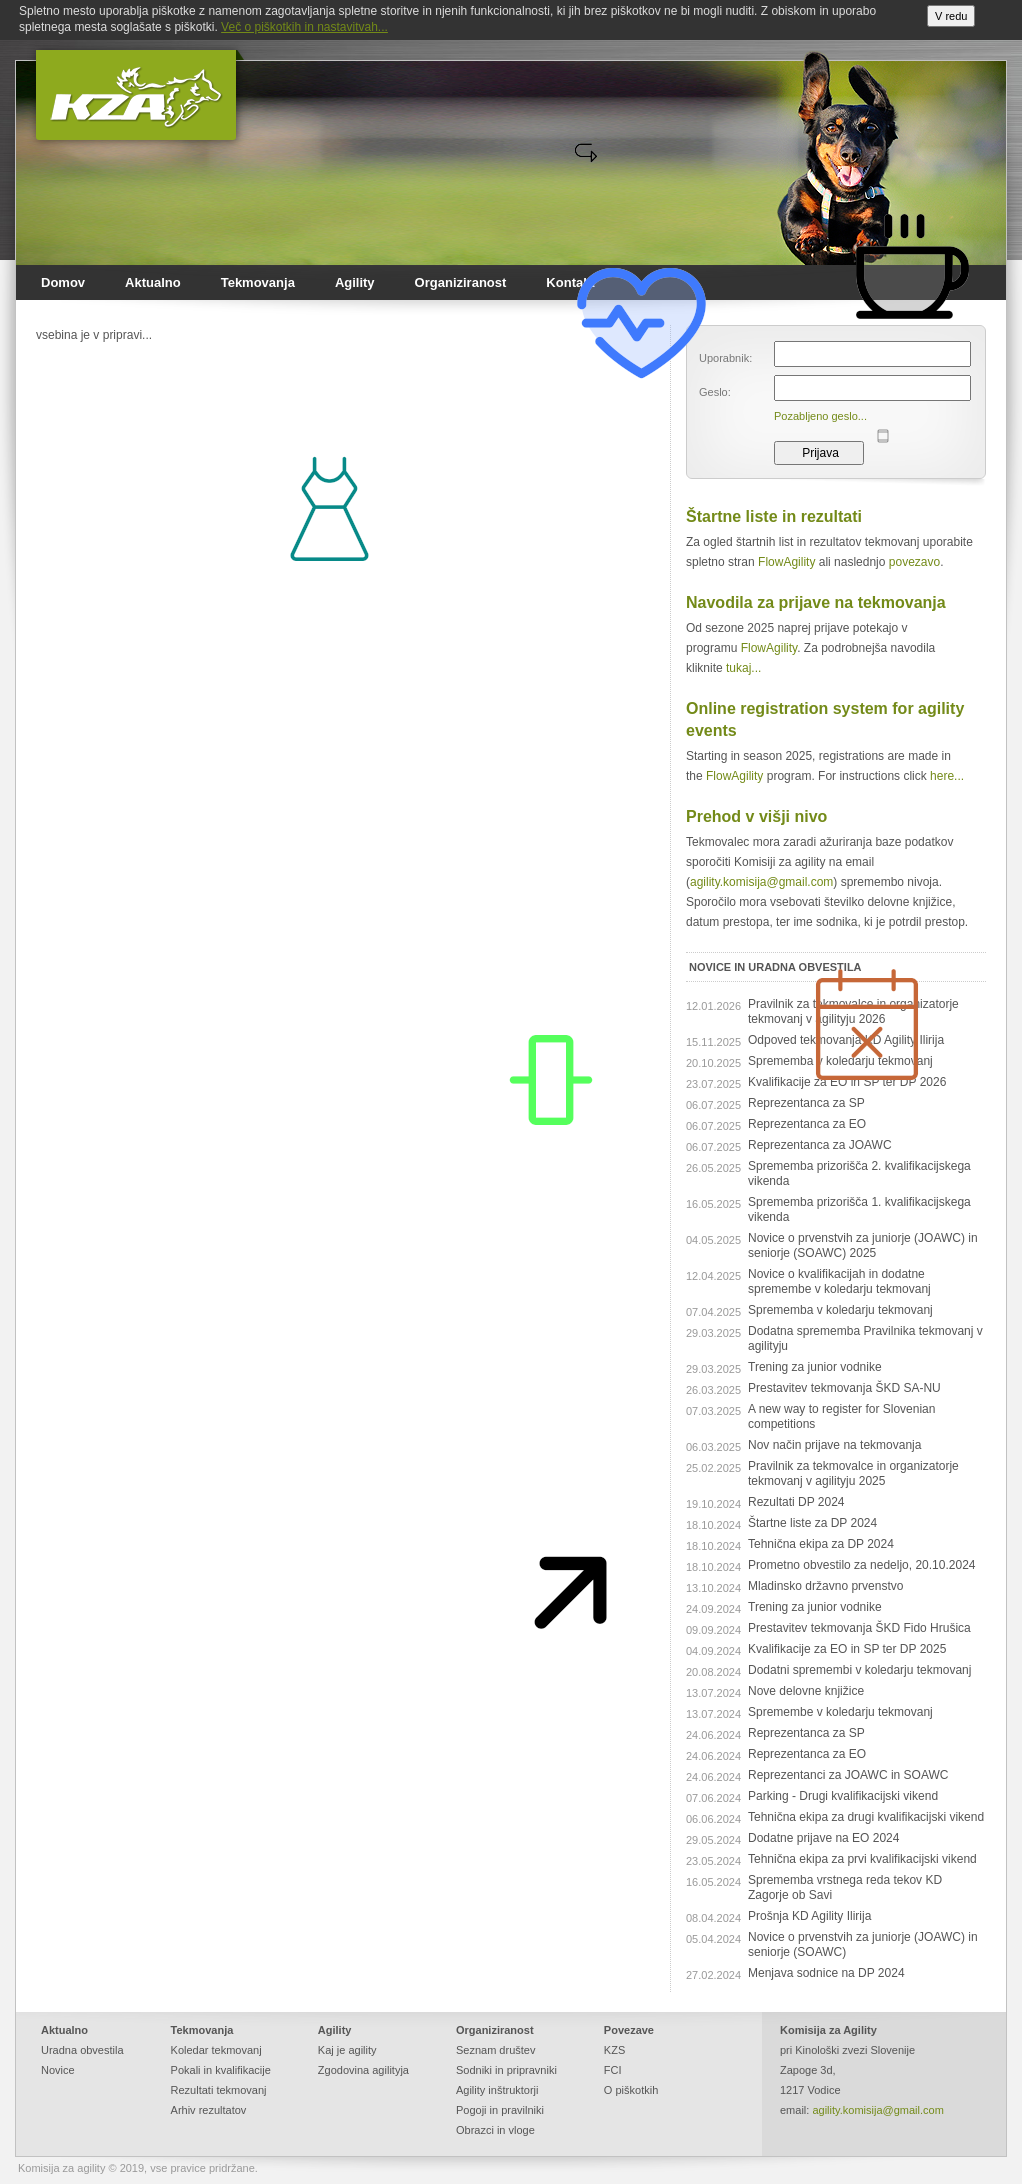  I want to click on view health or fitness metrics, so click(641, 318).